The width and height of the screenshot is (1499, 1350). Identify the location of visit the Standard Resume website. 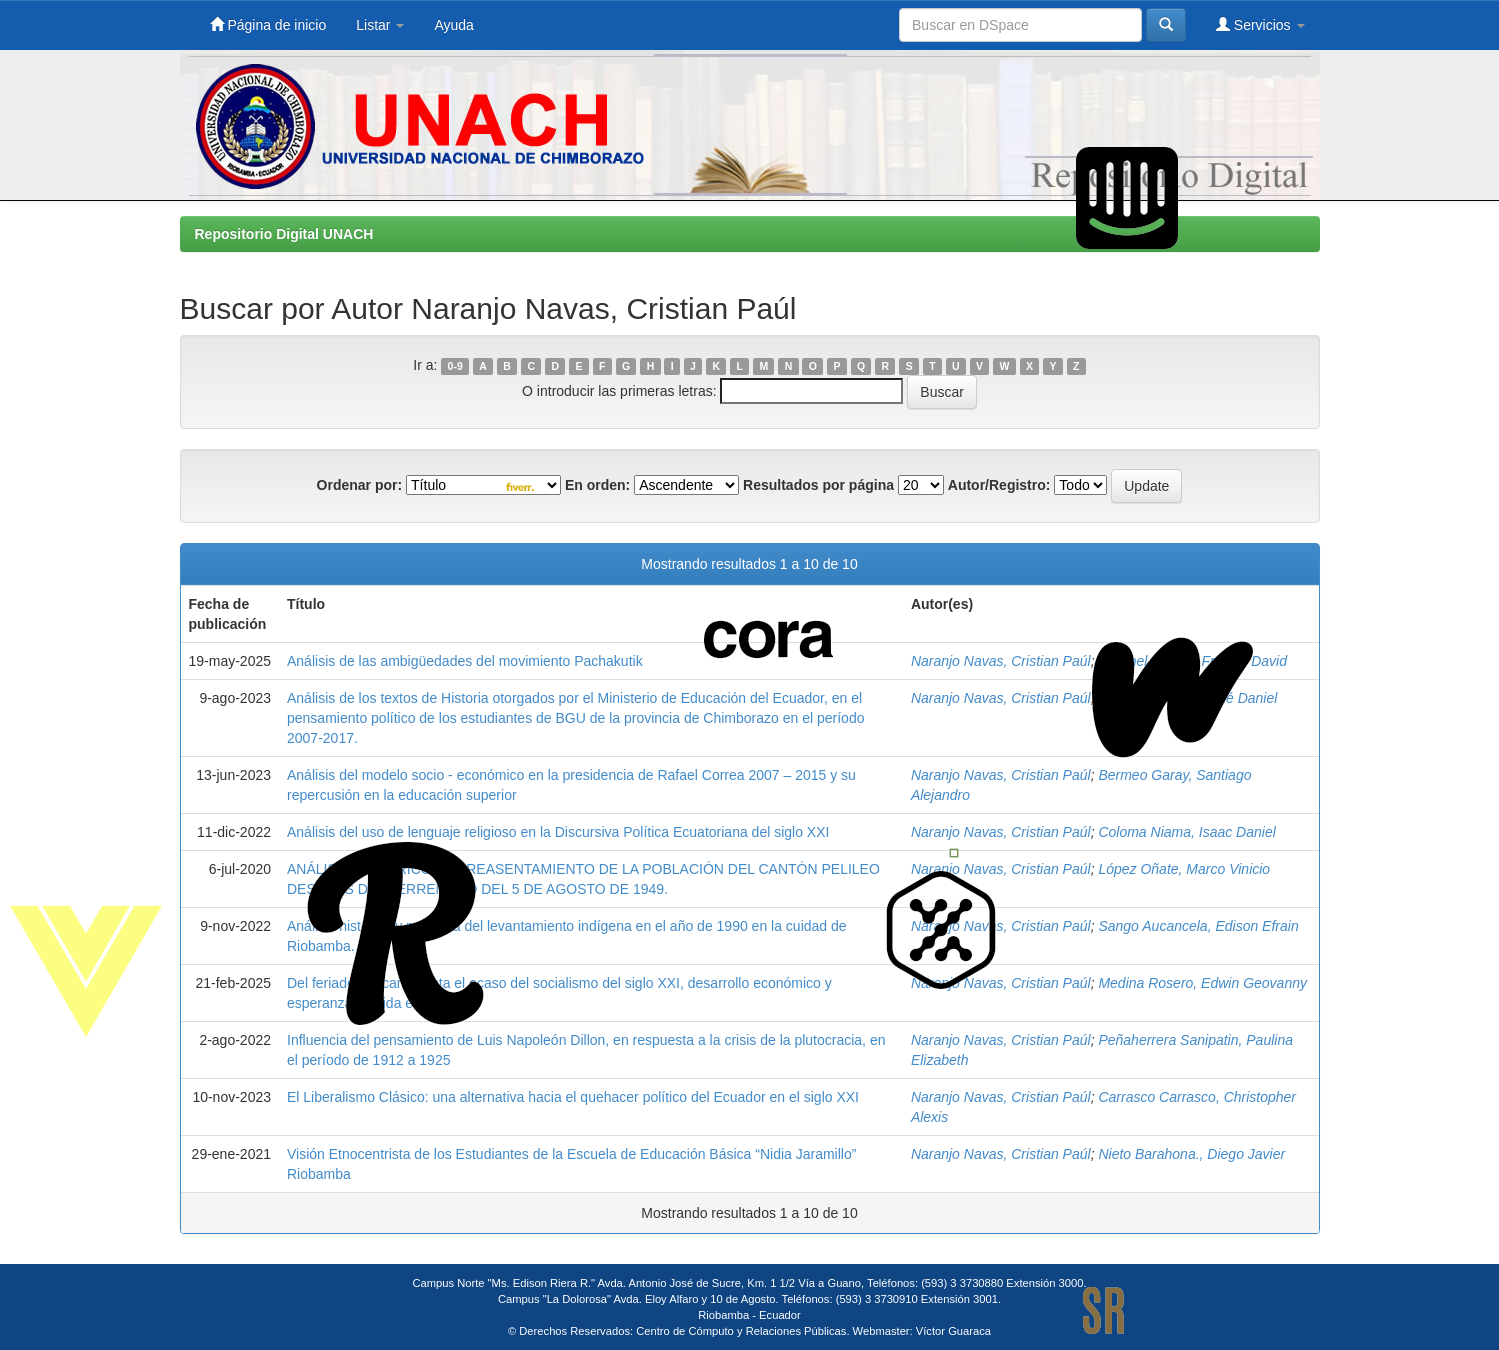
(1103, 1310).